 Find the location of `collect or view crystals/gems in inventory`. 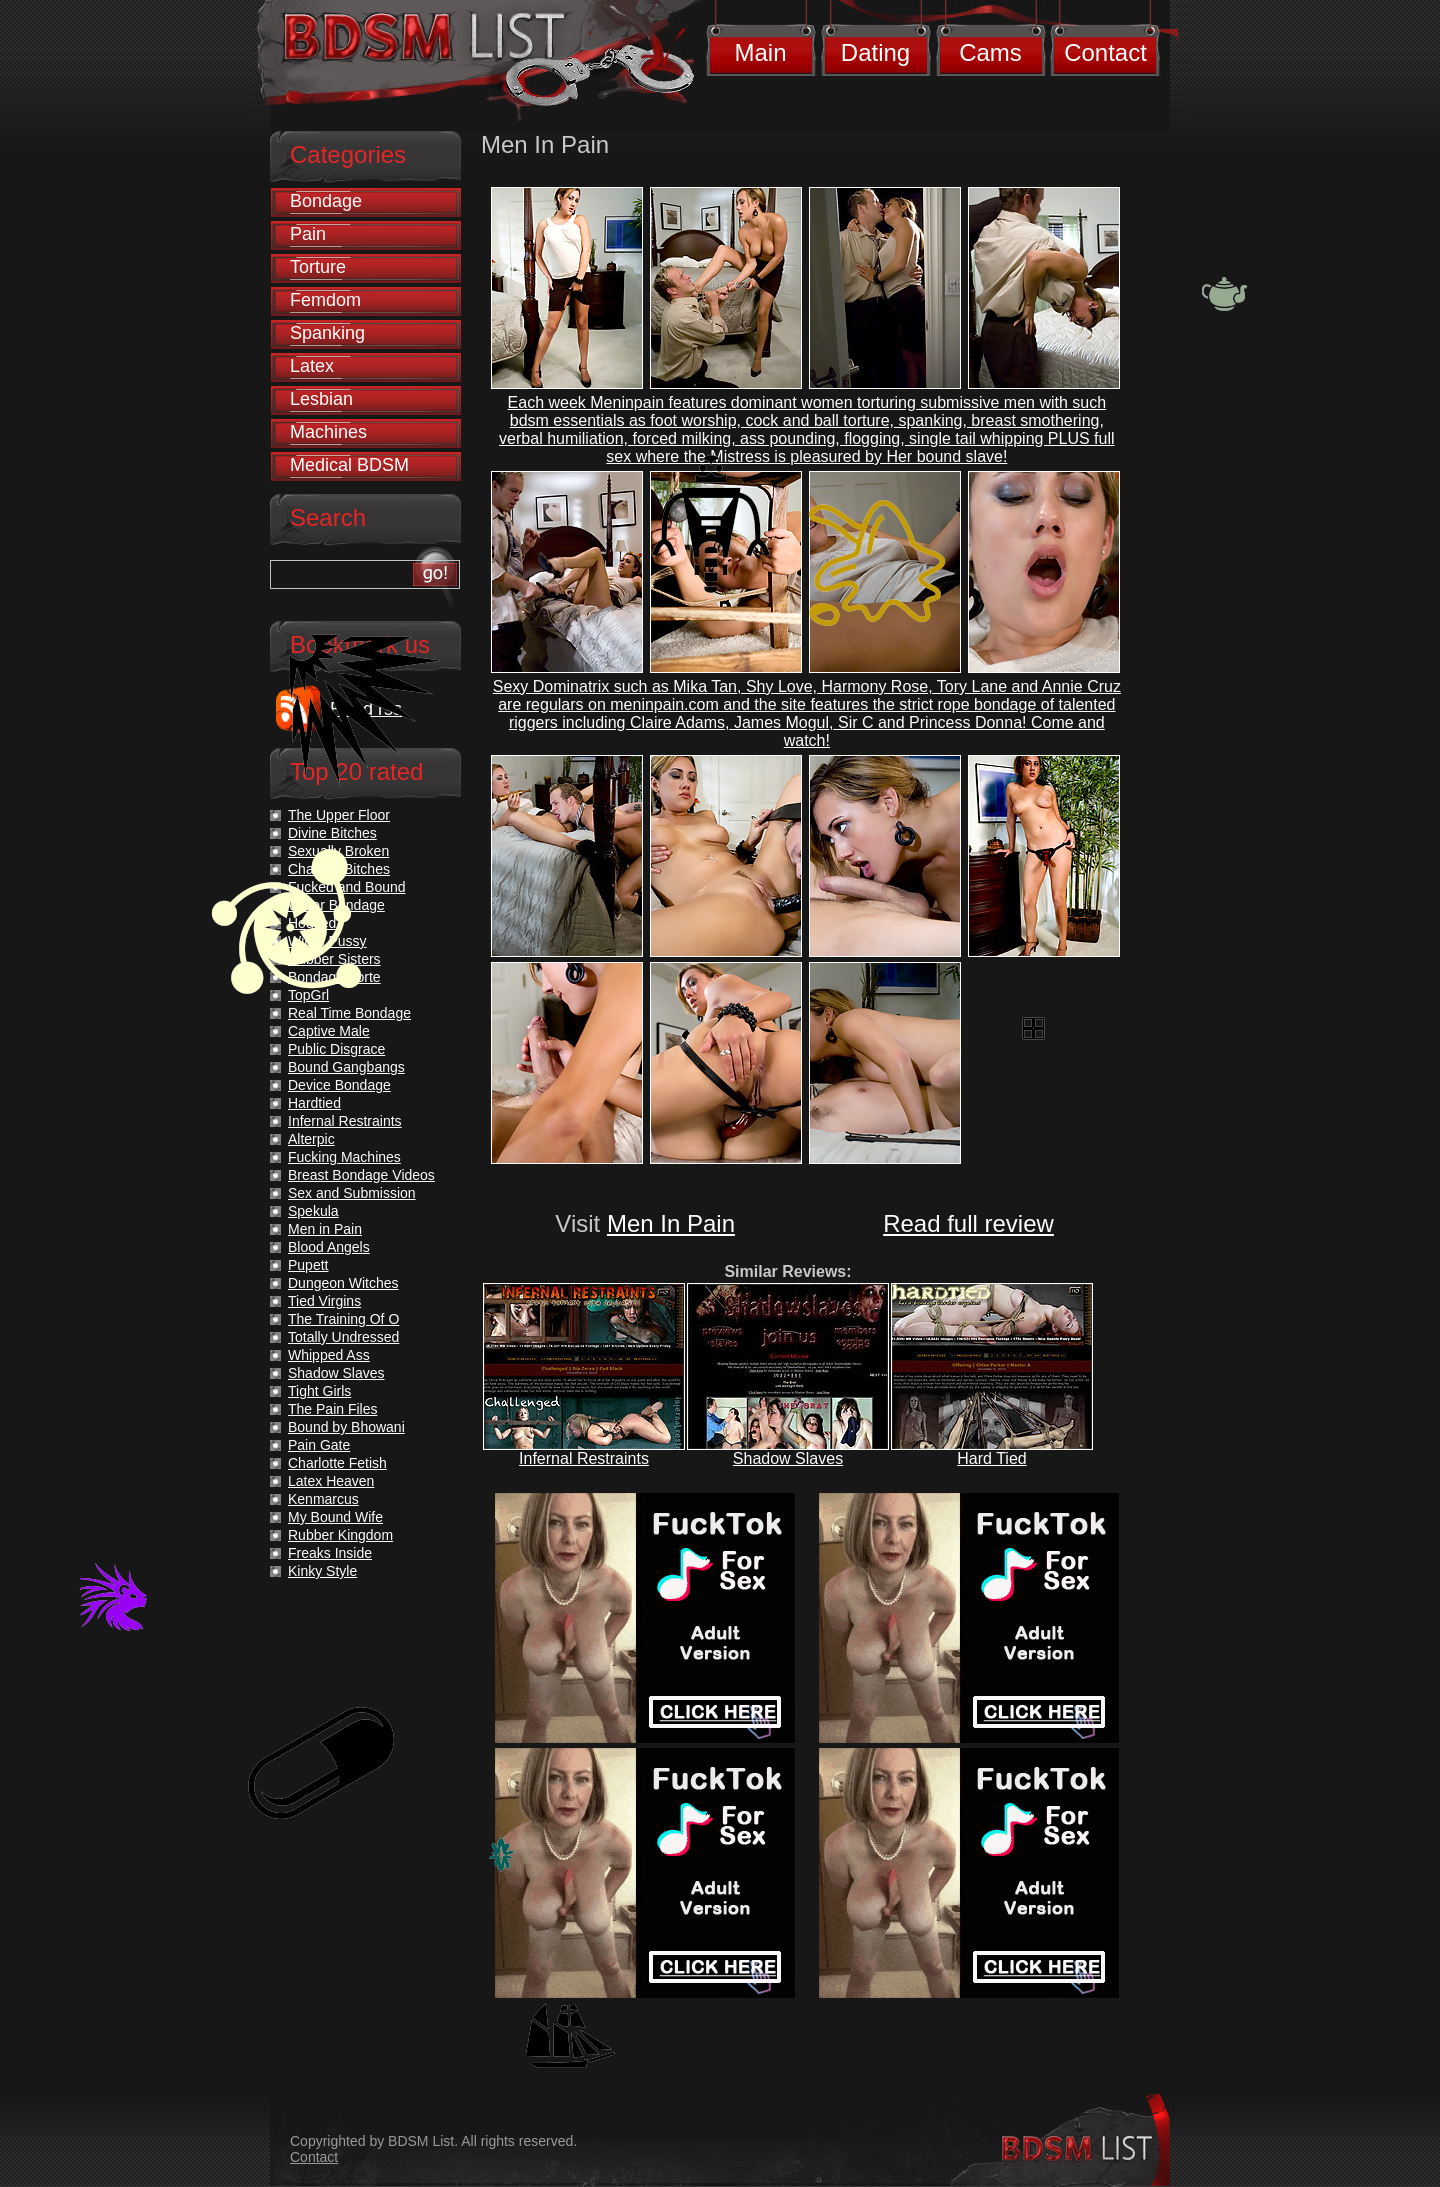

collect or view crystals/gems in inventory is located at coordinates (501, 1855).